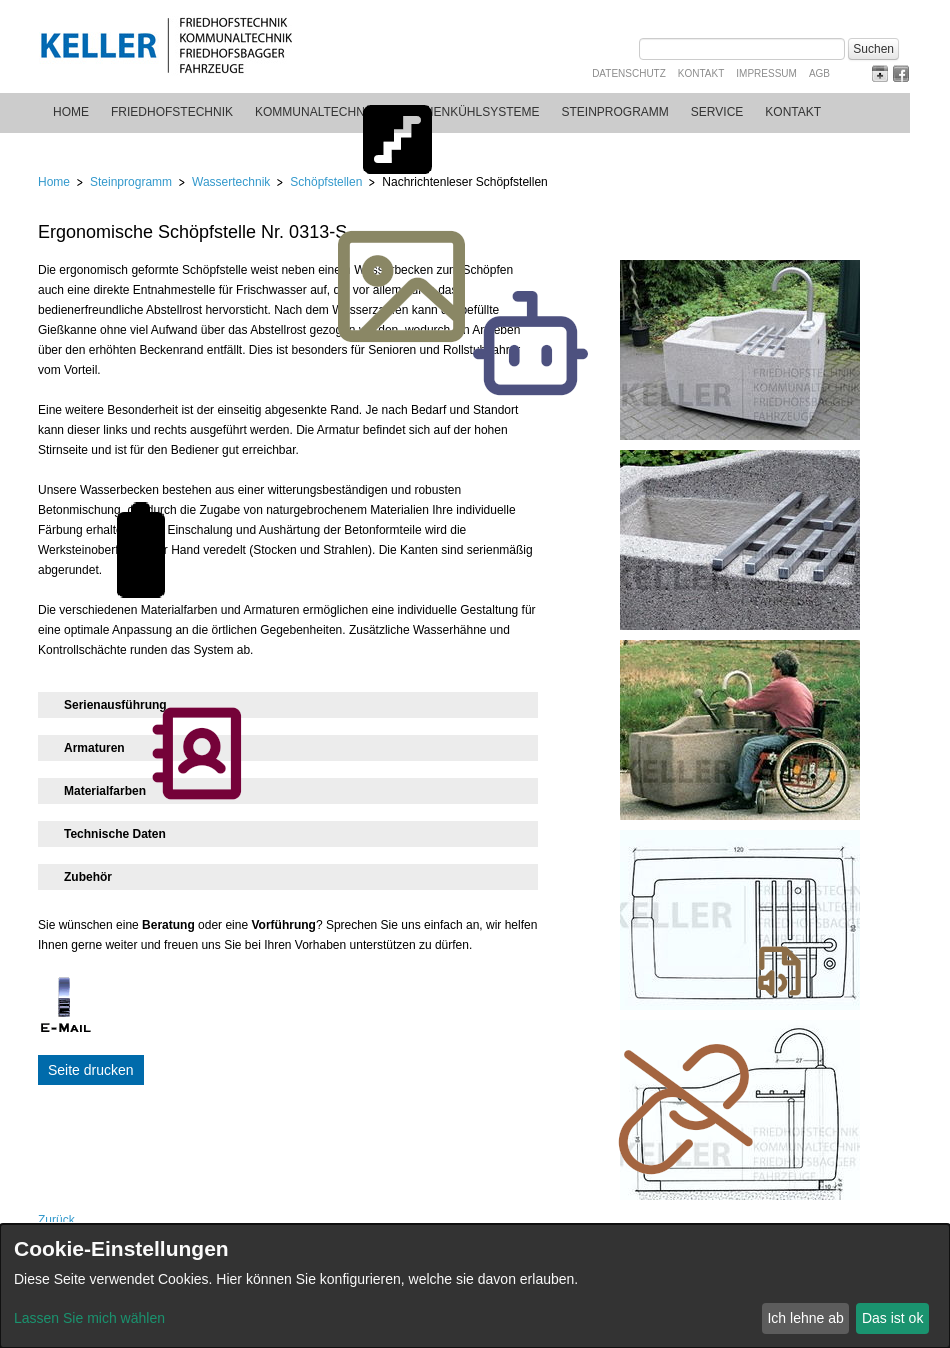 Image resolution: width=950 pixels, height=1348 pixels. I want to click on open an audio file, so click(780, 971).